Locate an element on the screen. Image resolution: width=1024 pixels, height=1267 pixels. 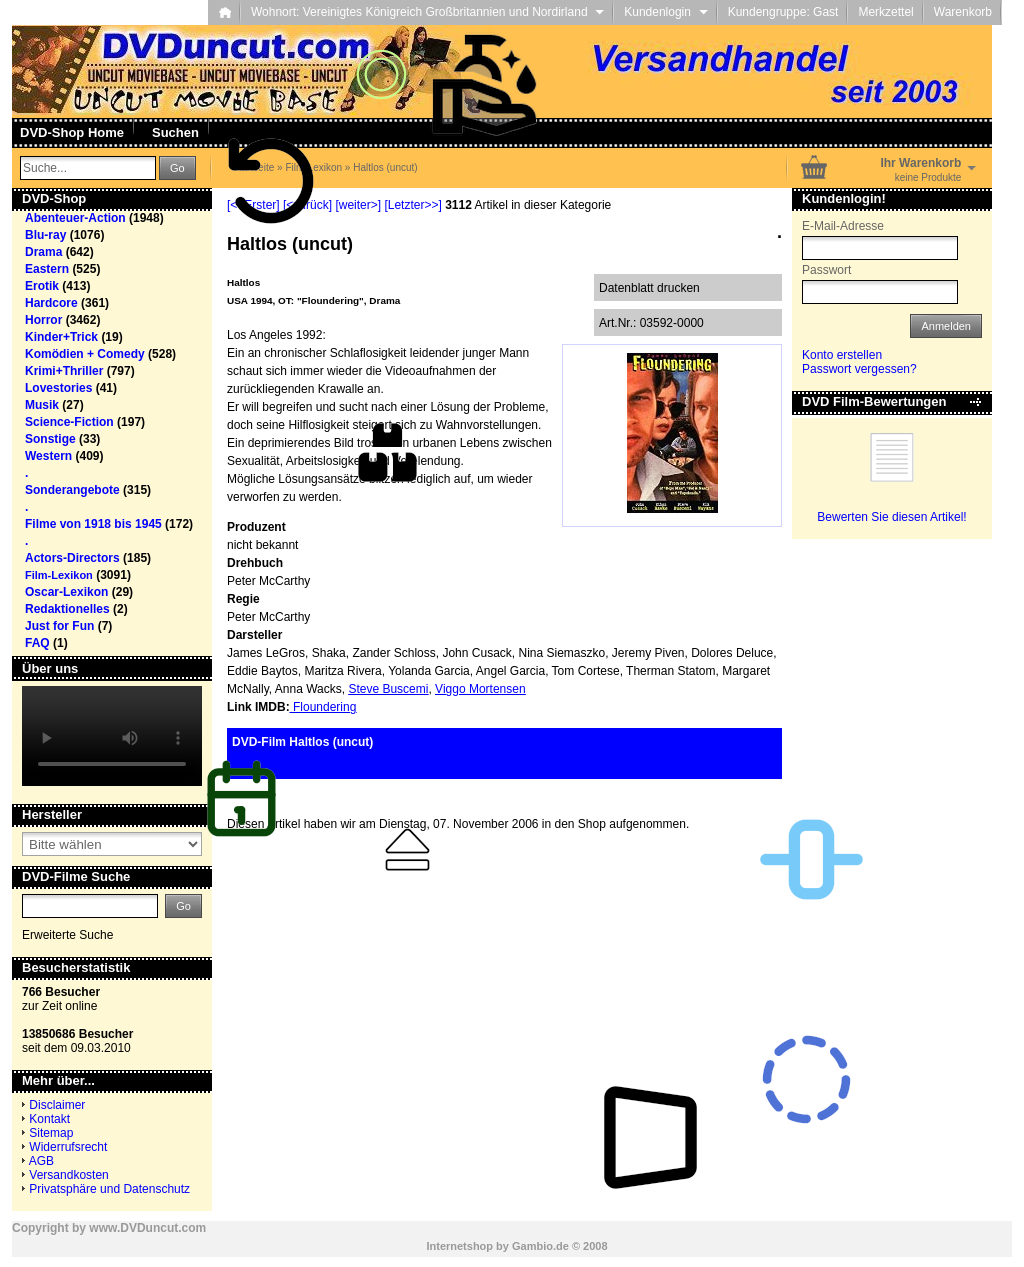
hand washing or hygiene reminder is located at coordinates (487, 84).